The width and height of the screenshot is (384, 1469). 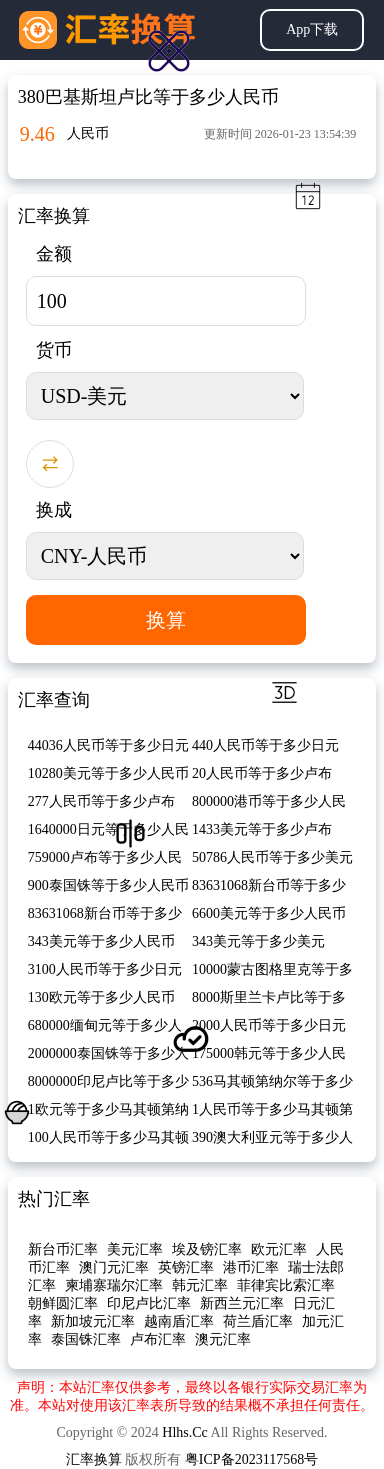 I want to click on view calendar or schedule, so click(x=308, y=197).